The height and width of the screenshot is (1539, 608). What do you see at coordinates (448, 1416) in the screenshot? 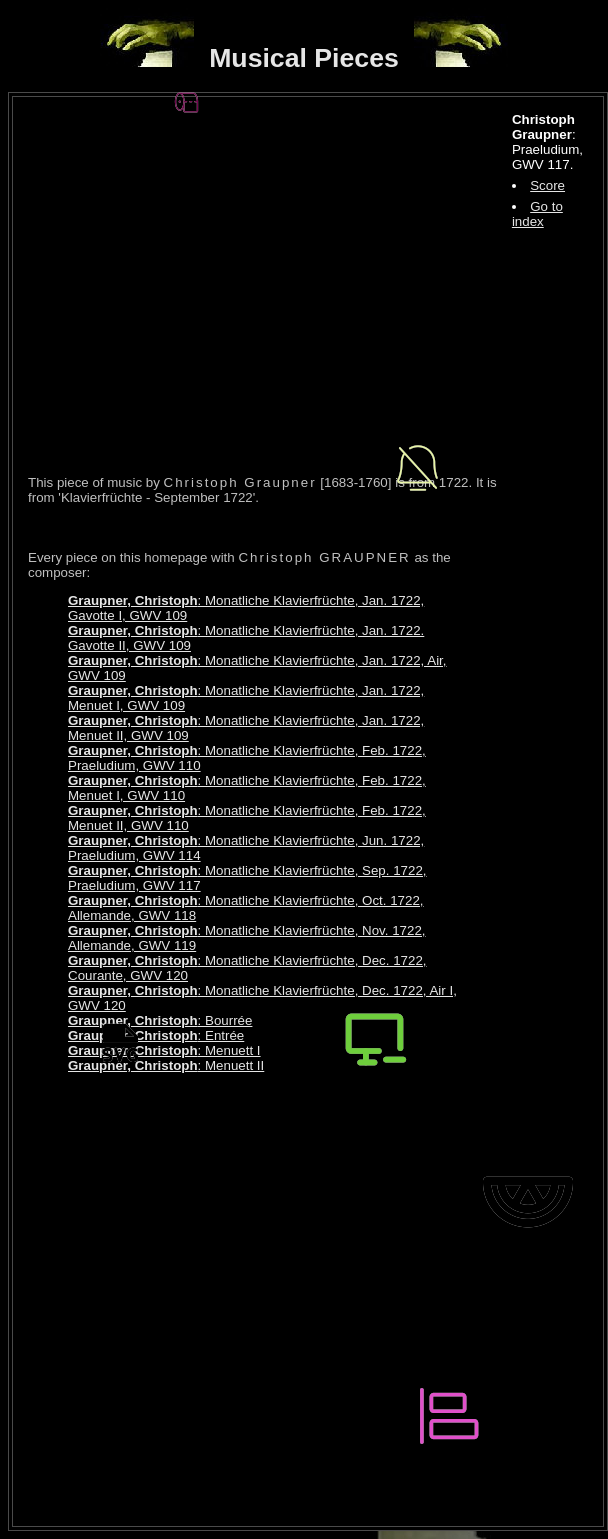
I see `align text to the left margin` at bounding box center [448, 1416].